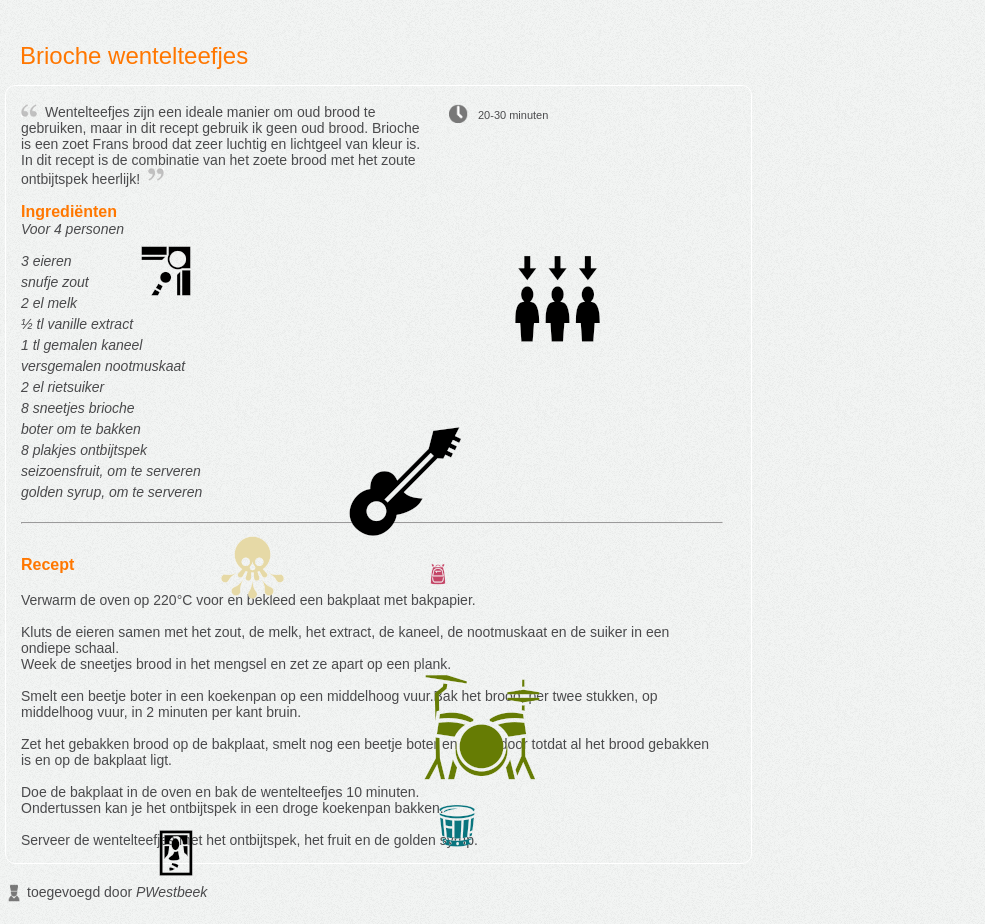 The width and height of the screenshot is (985, 924). I want to click on access billiards or pool game, so click(166, 271).